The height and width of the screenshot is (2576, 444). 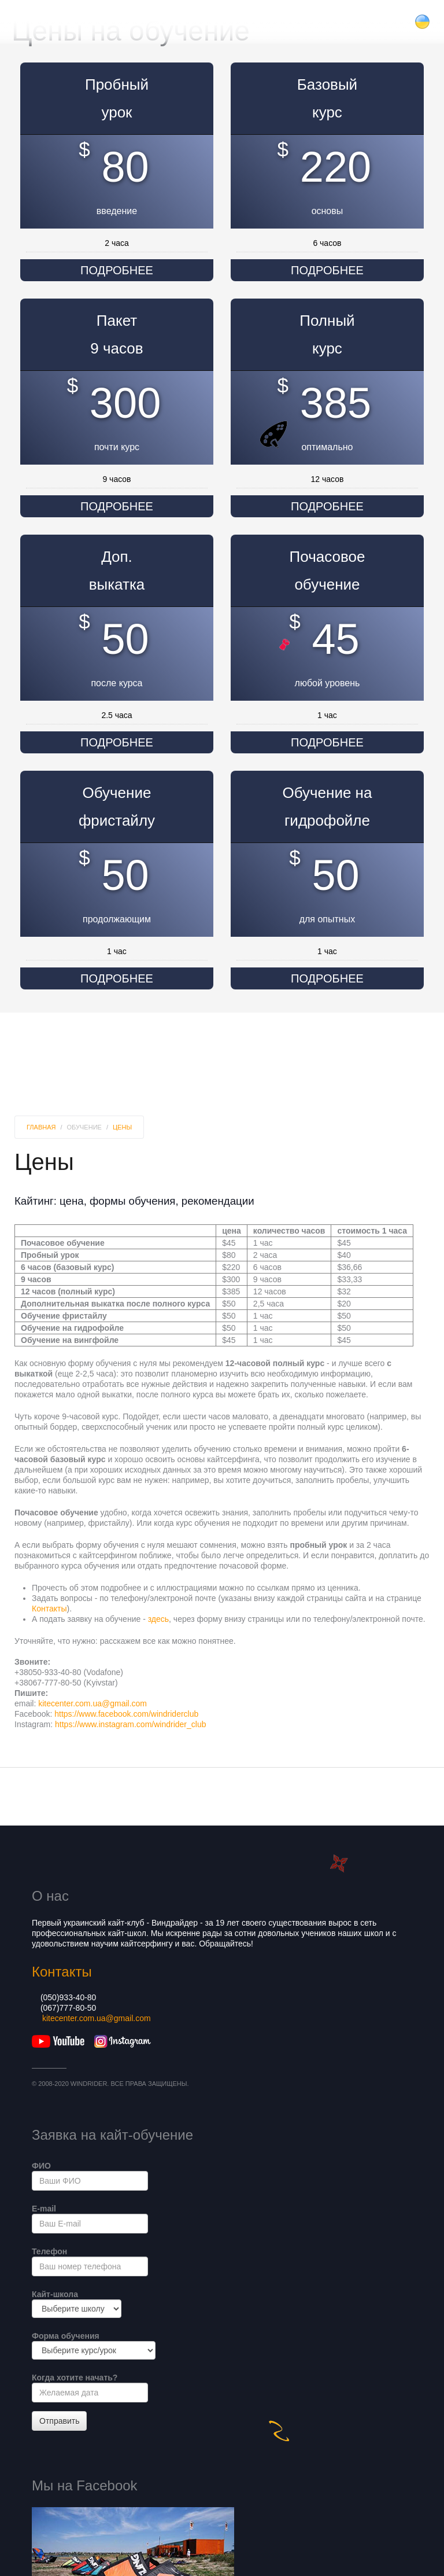 What do you see at coordinates (339, 1863) in the screenshot?
I see `a ninja or stealth-themed game element` at bounding box center [339, 1863].